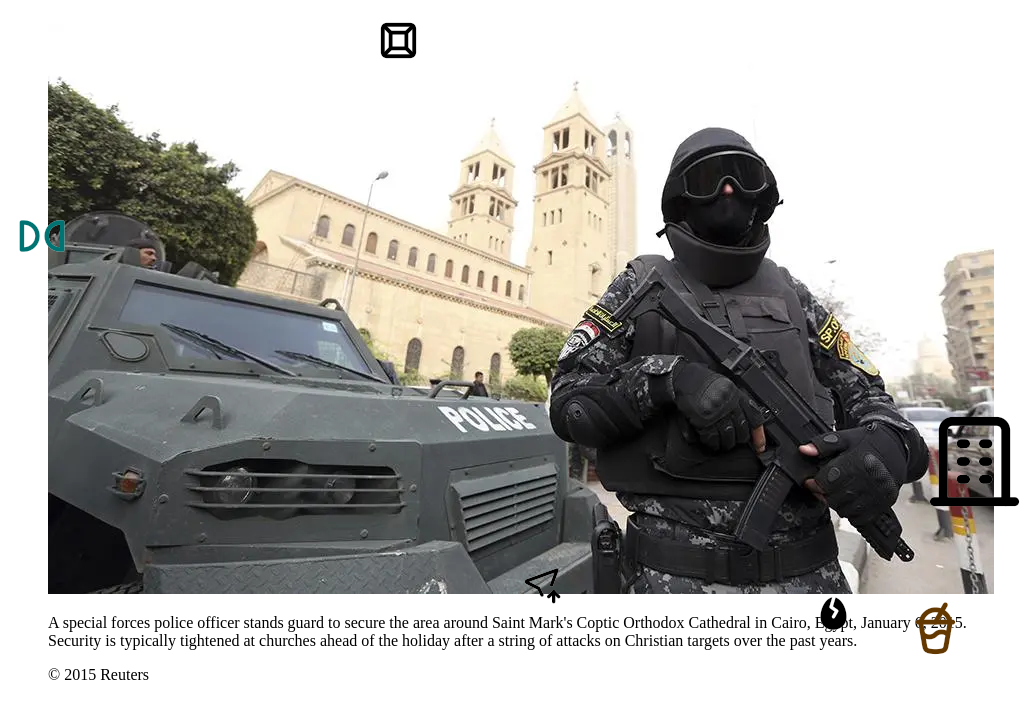 This screenshot has height=720, width=1028. What do you see at coordinates (833, 613) in the screenshot?
I see `indicates a broken or damaged item` at bounding box center [833, 613].